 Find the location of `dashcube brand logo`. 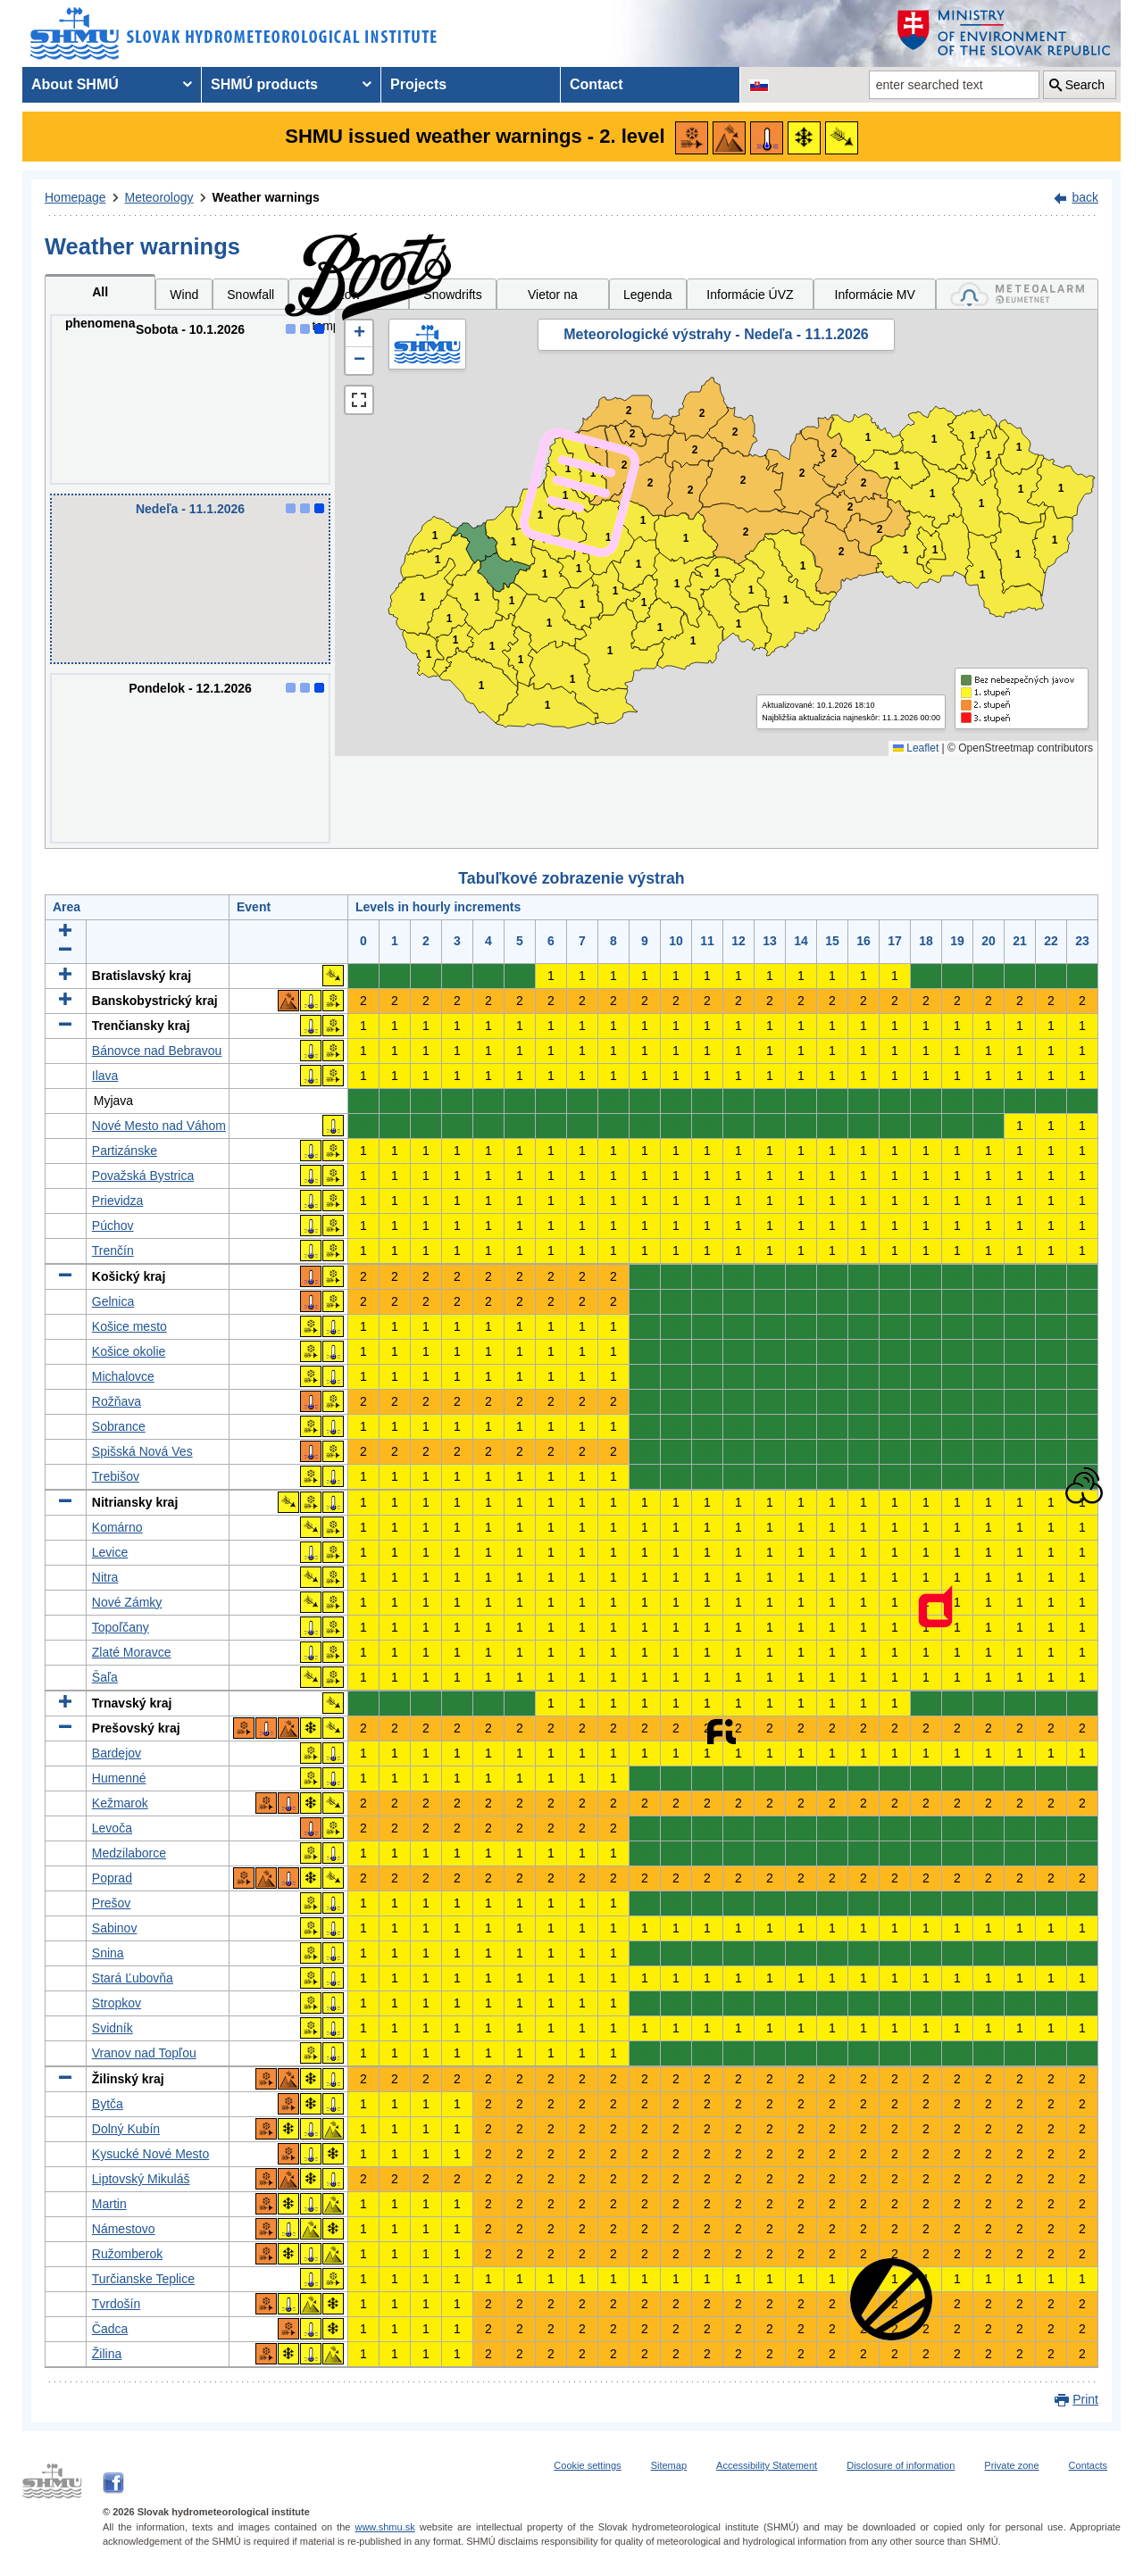

dashcube brand logo is located at coordinates (935, 1606).